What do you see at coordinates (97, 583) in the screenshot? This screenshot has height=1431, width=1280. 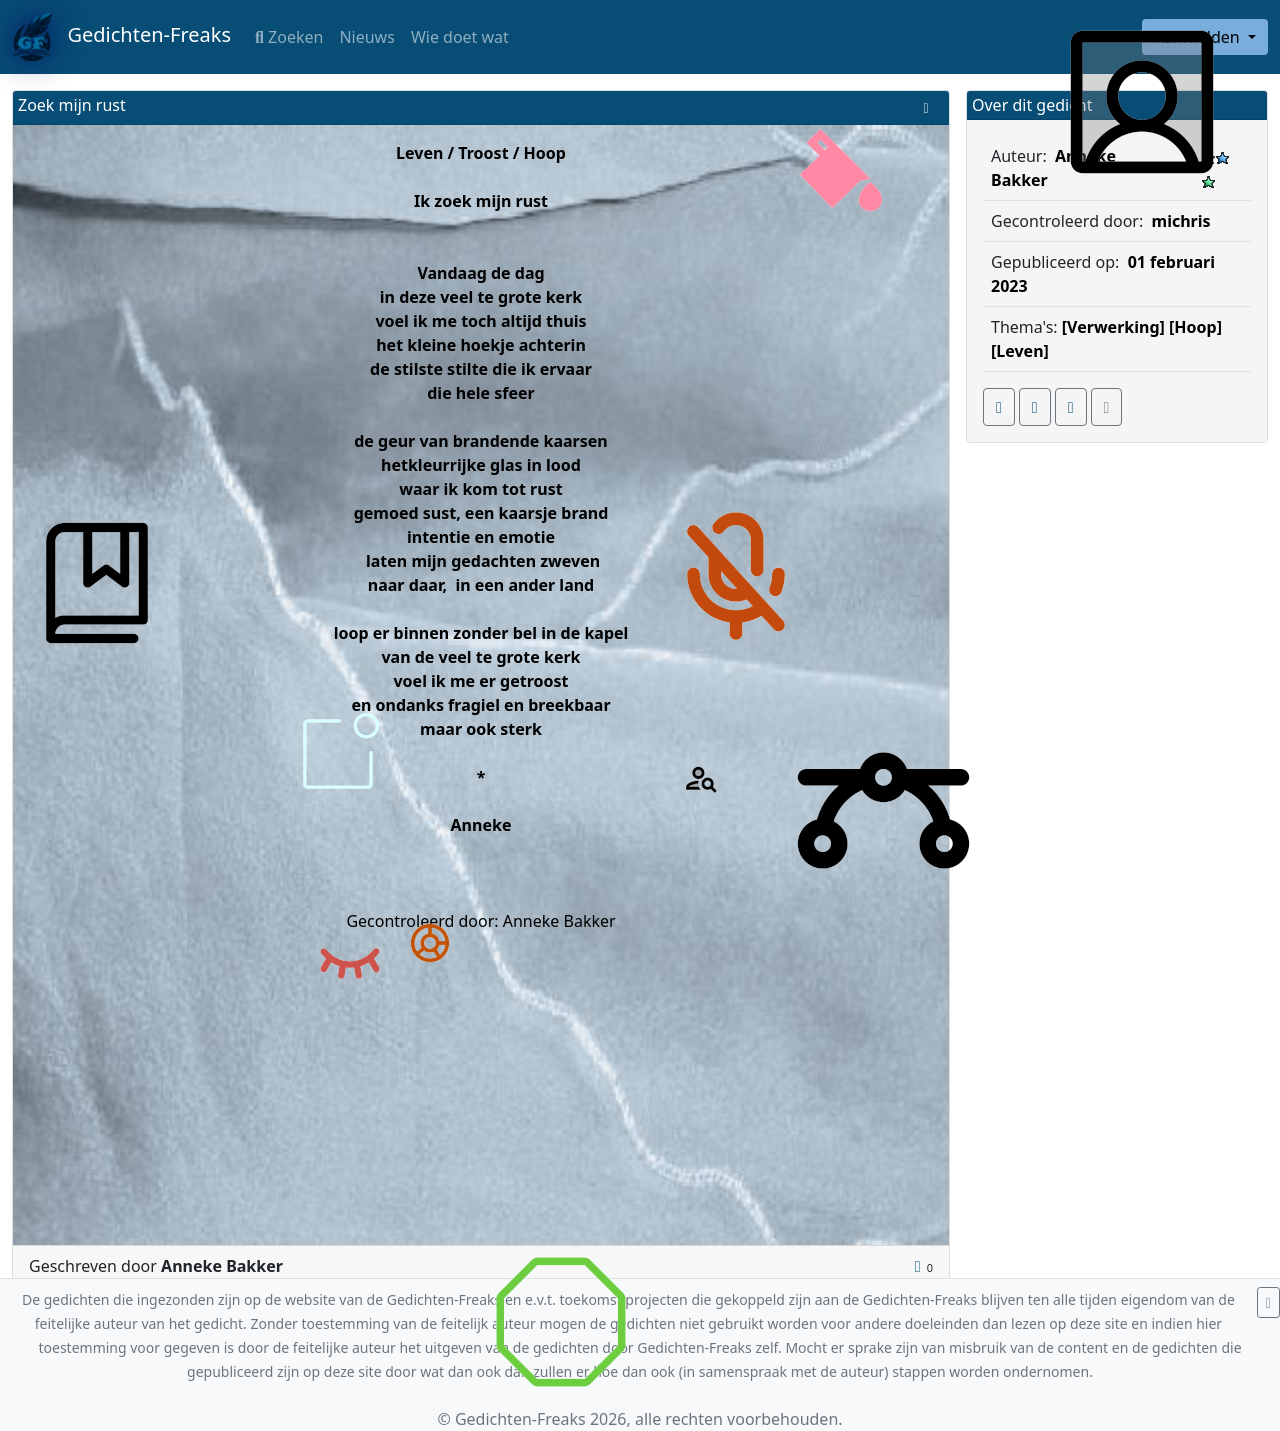 I see `access your bookmarked reading list` at bounding box center [97, 583].